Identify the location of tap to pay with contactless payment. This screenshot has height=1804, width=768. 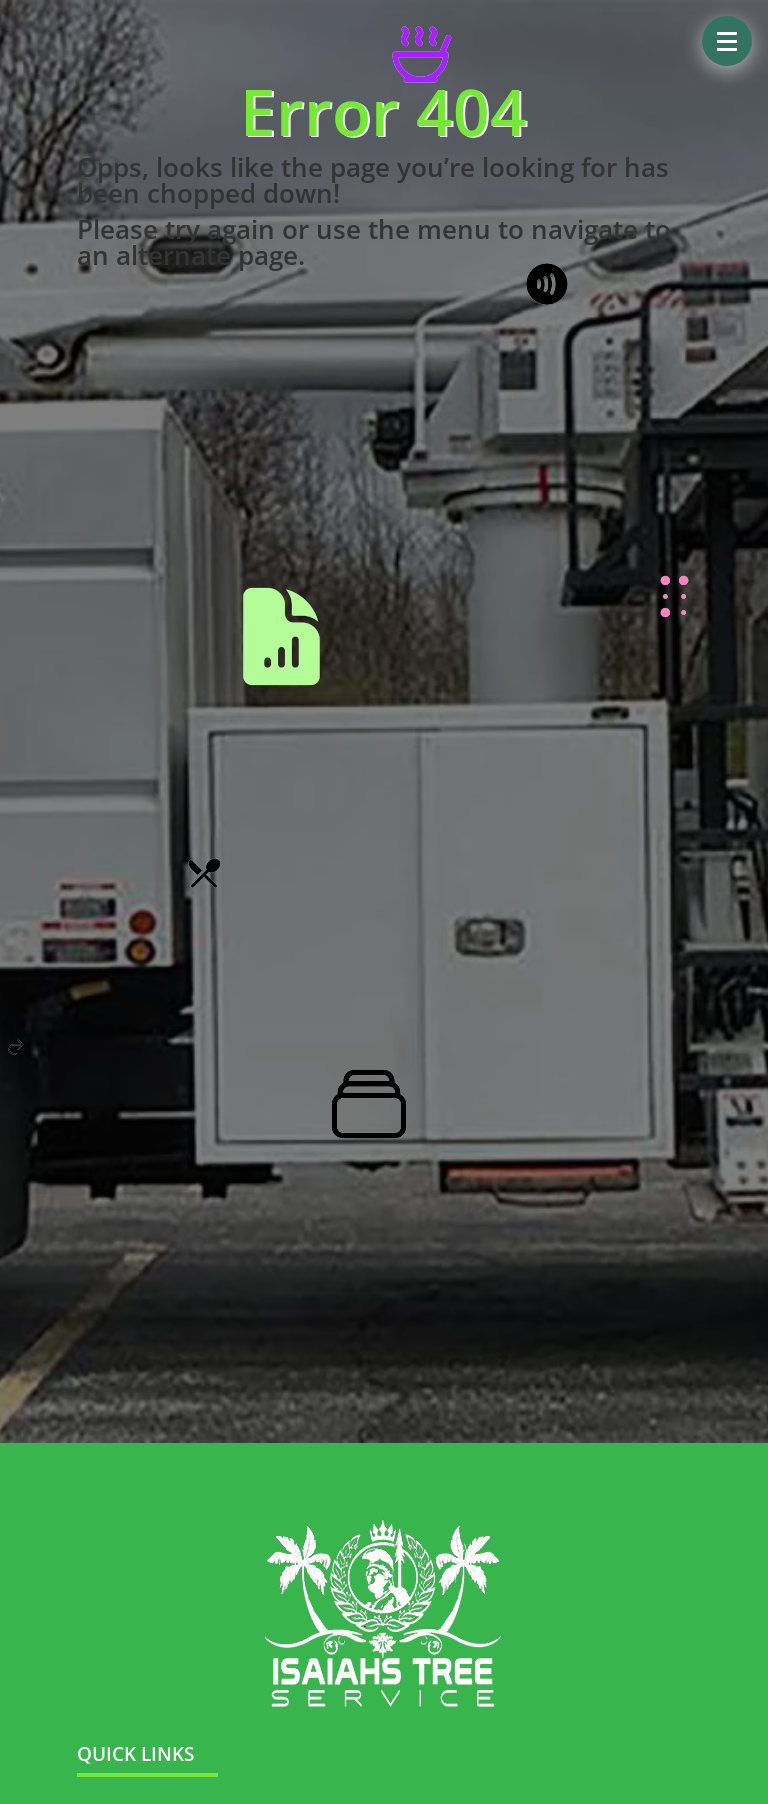
(547, 284).